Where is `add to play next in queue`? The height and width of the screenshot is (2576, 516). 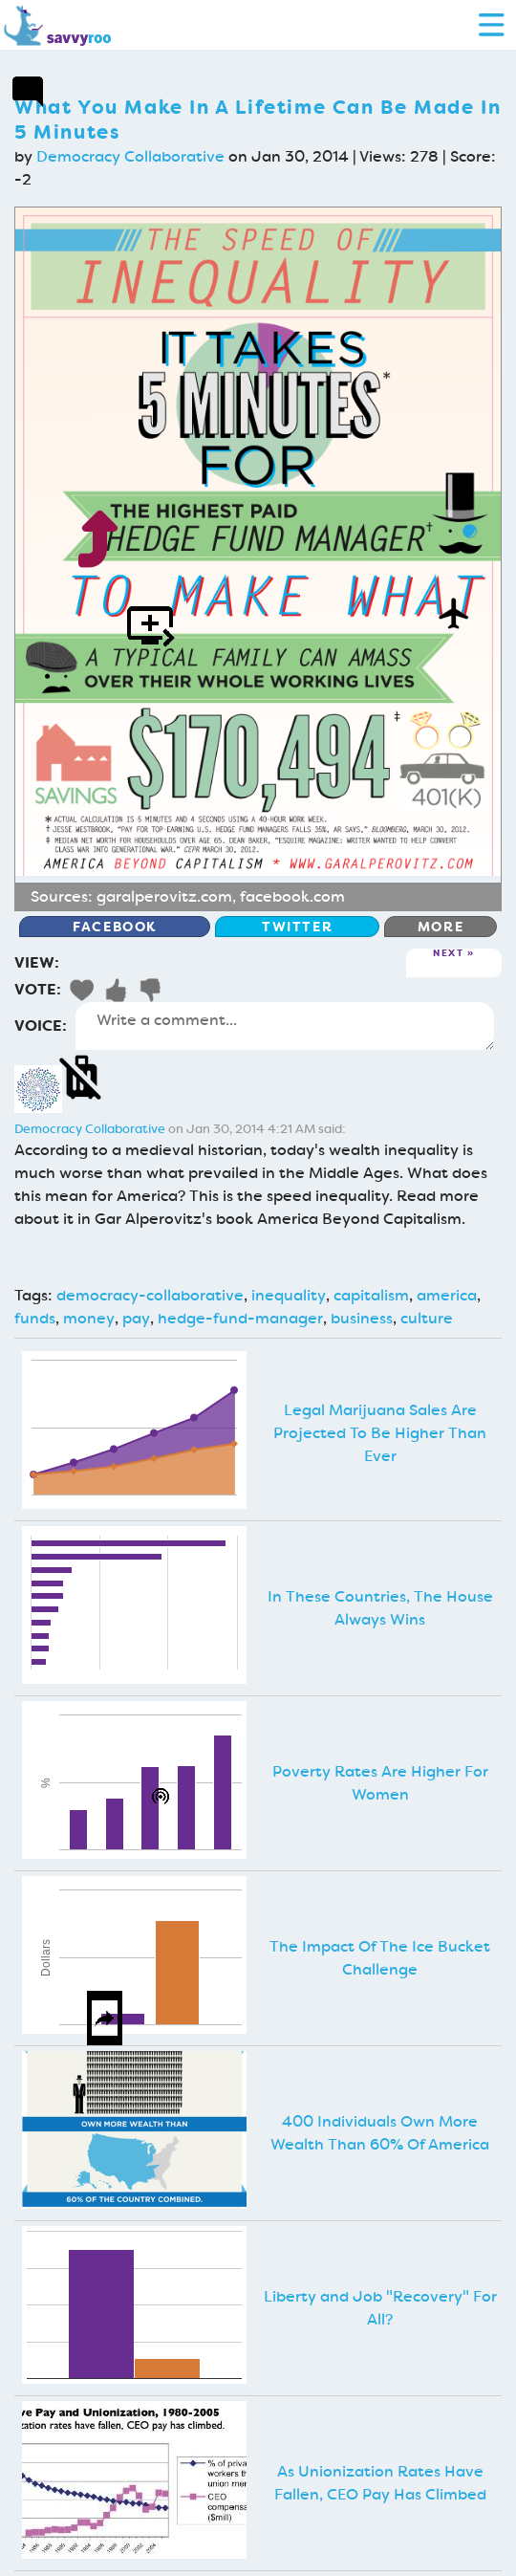 add to play next in queue is located at coordinates (150, 625).